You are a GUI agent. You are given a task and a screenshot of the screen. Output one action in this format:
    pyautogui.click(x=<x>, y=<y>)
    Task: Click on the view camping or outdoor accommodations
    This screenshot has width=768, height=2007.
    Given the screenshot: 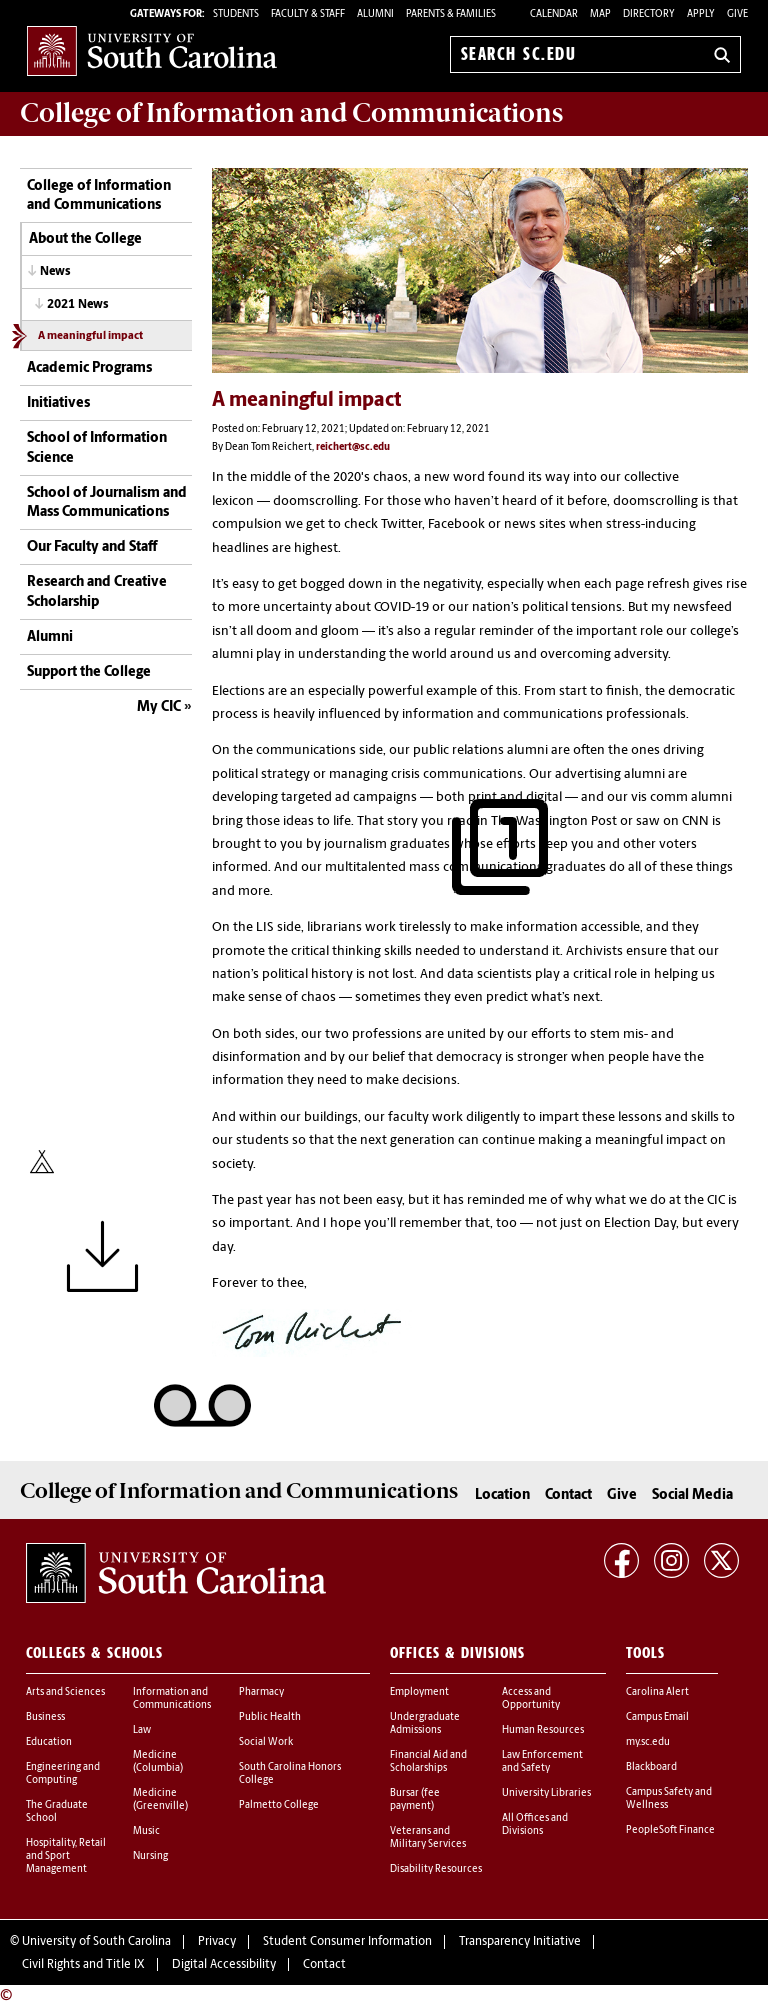 What is the action you would take?
    pyautogui.click(x=42, y=1163)
    